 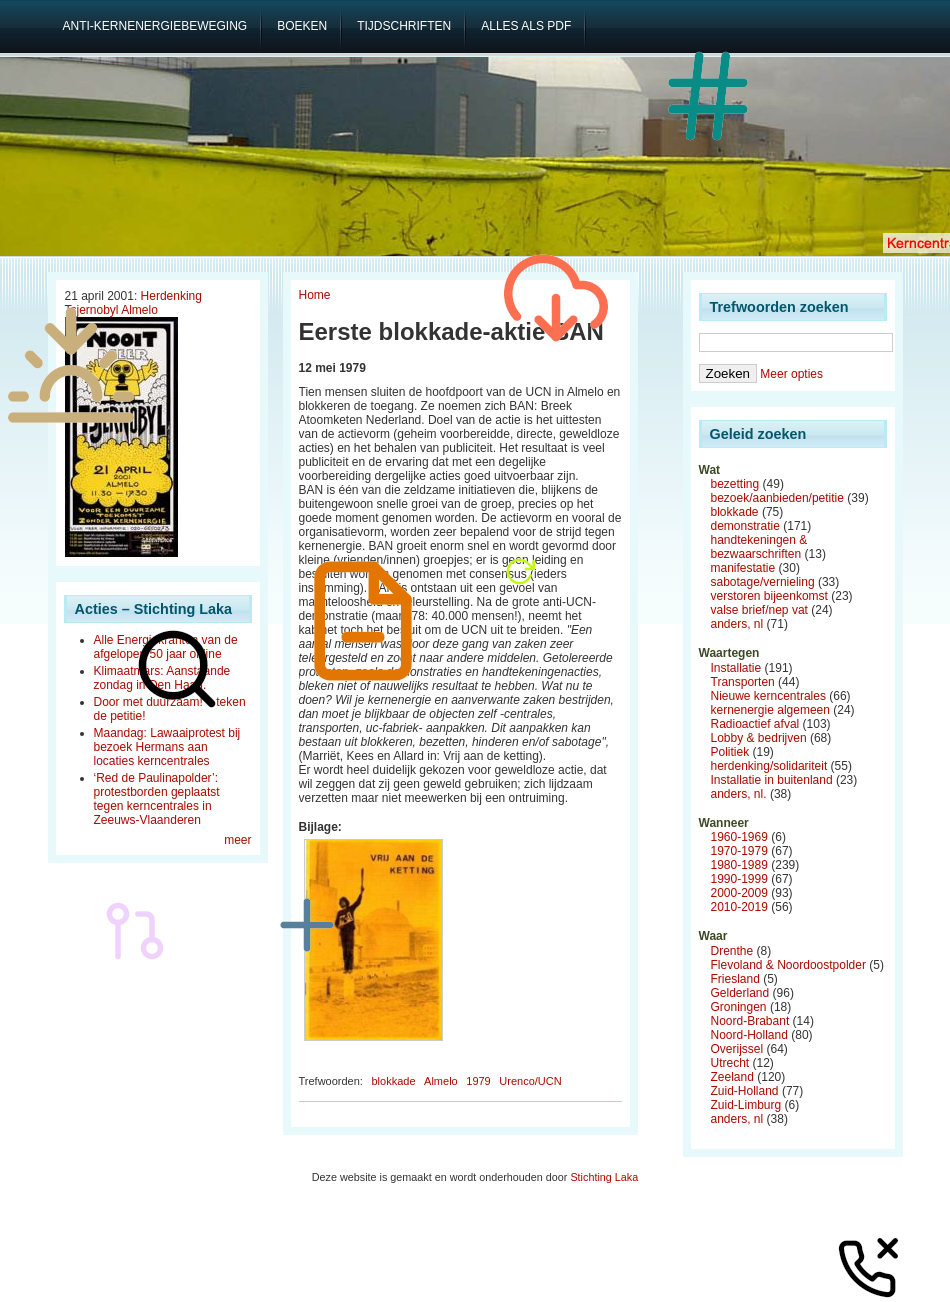 I want to click on search for content or items, so click(x=177, y=669).